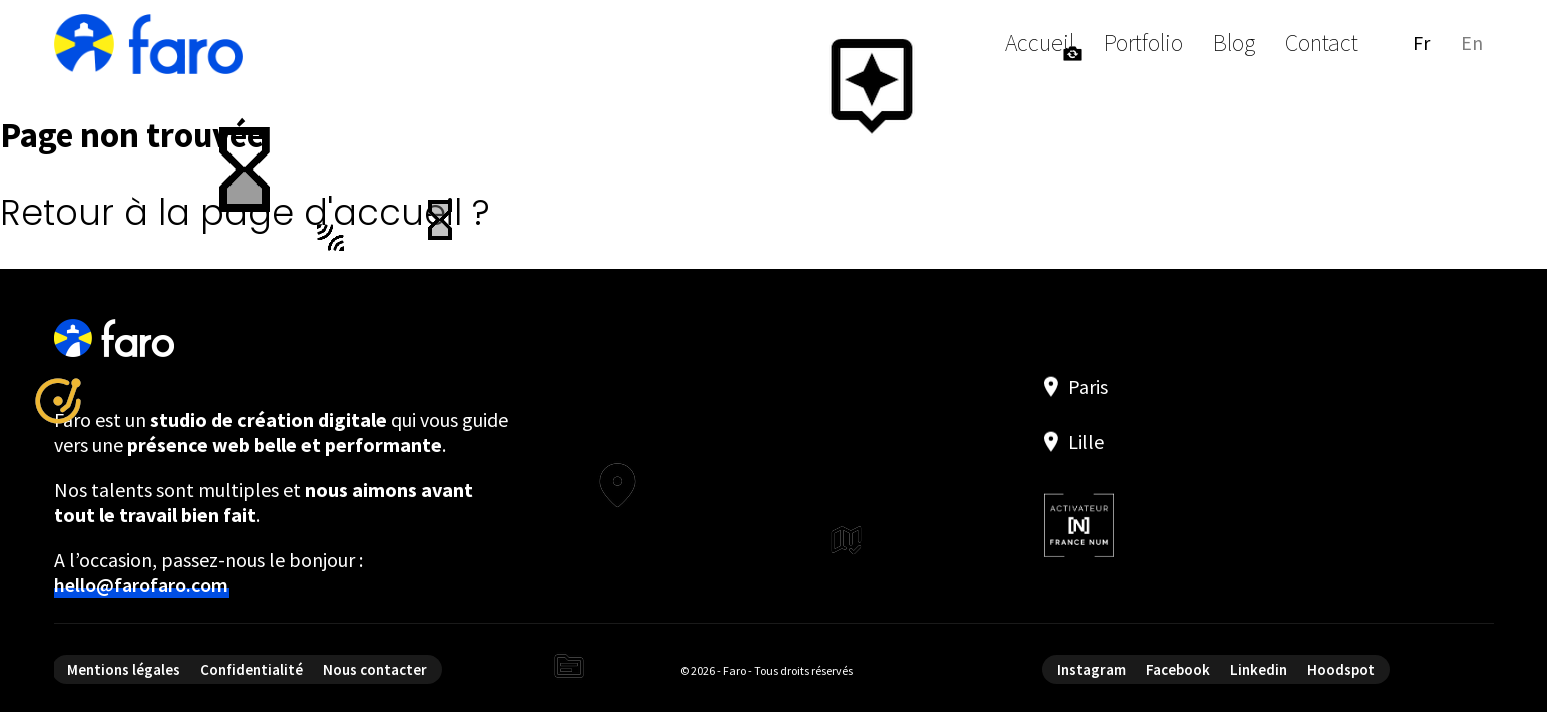  I want to click on access topic folders or categories, so click(569, 666).